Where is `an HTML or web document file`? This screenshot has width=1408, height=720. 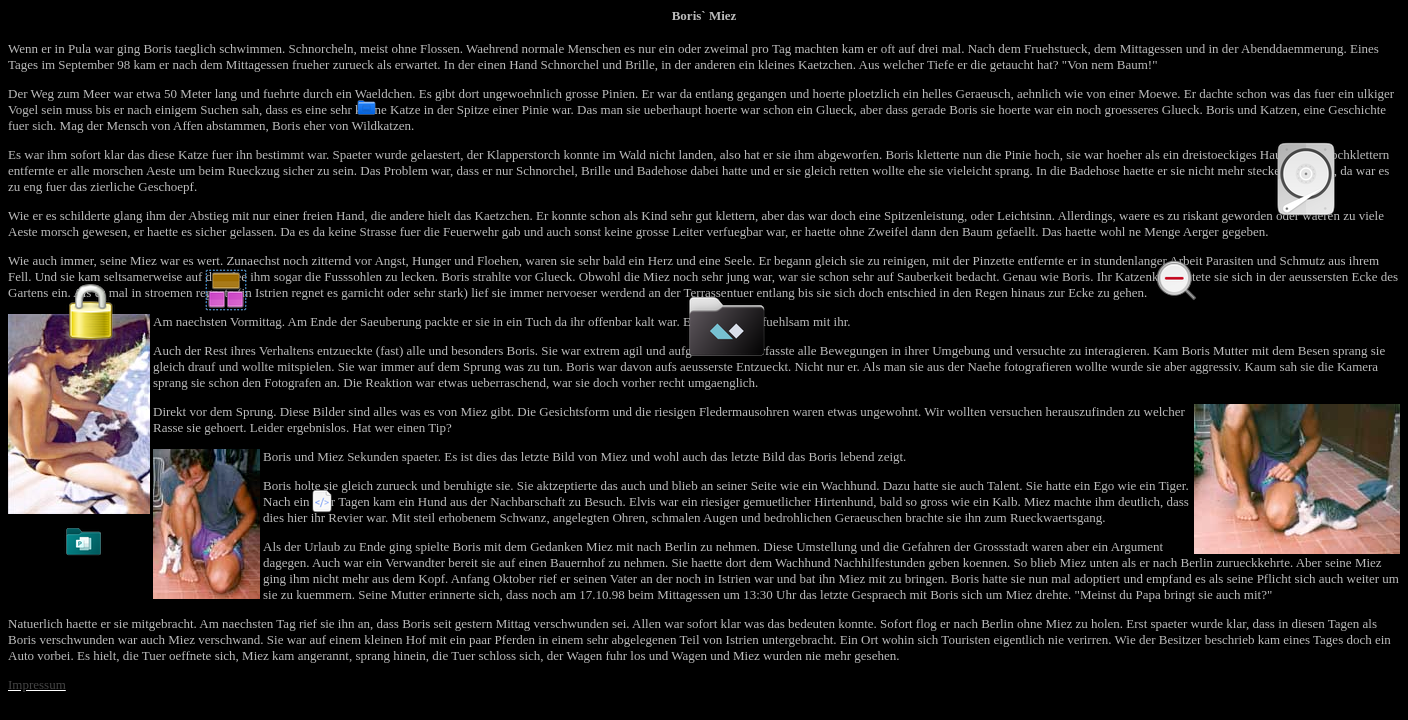 an HTML or web document file is located at coordinates (322, 501).